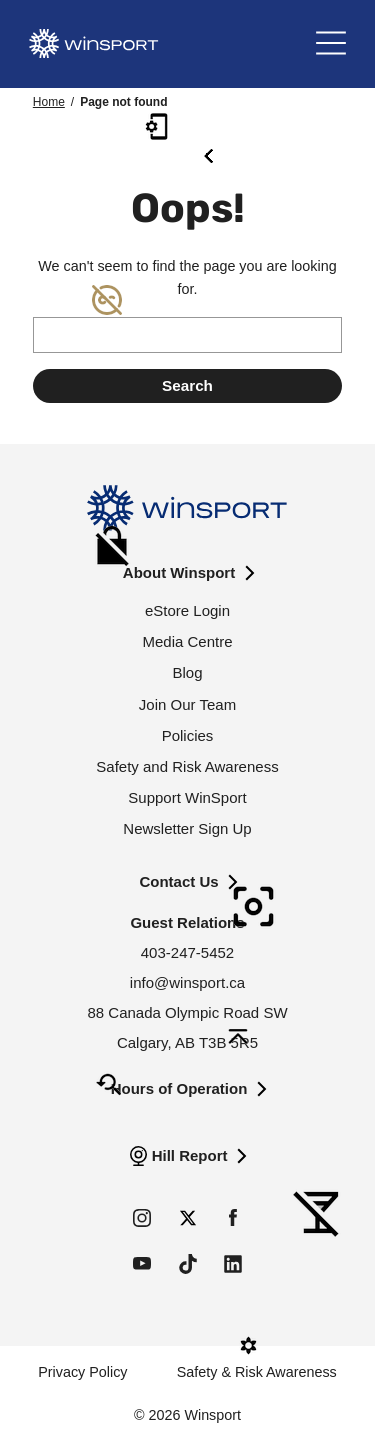  I want to click on indicates alcohol-free zone or no drinks allowed, so click(317, 1212).